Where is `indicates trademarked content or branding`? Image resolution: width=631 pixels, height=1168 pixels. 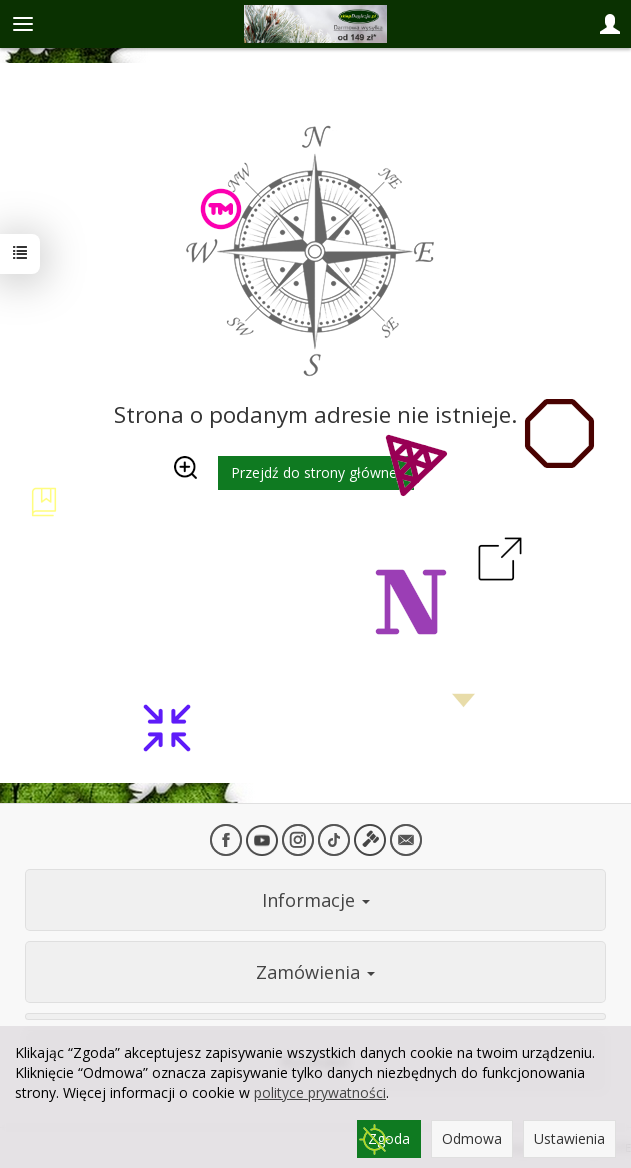
indicates trademarked content or branding is located at coordinates (221, 209).